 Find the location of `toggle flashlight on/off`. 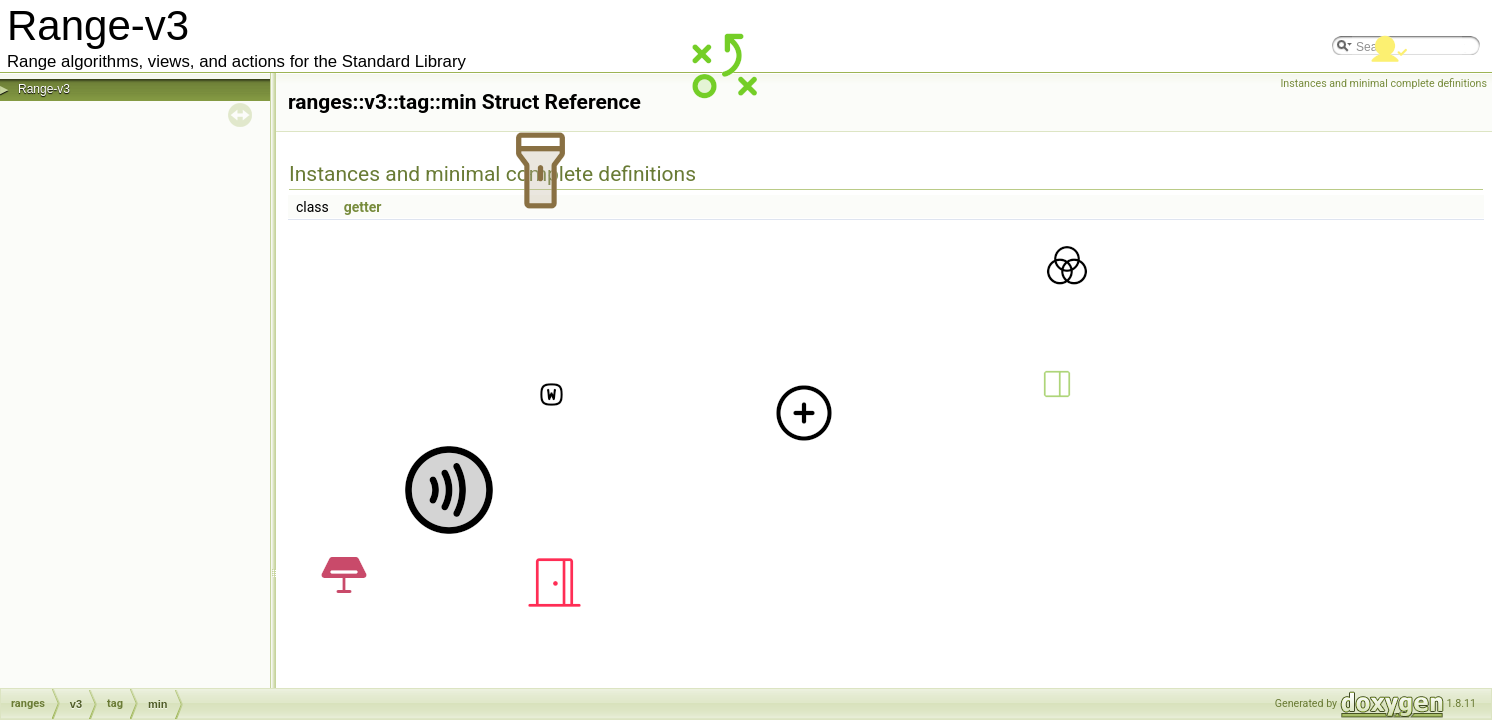

toggle flashlight on/off is located at coordinates (540, 170).